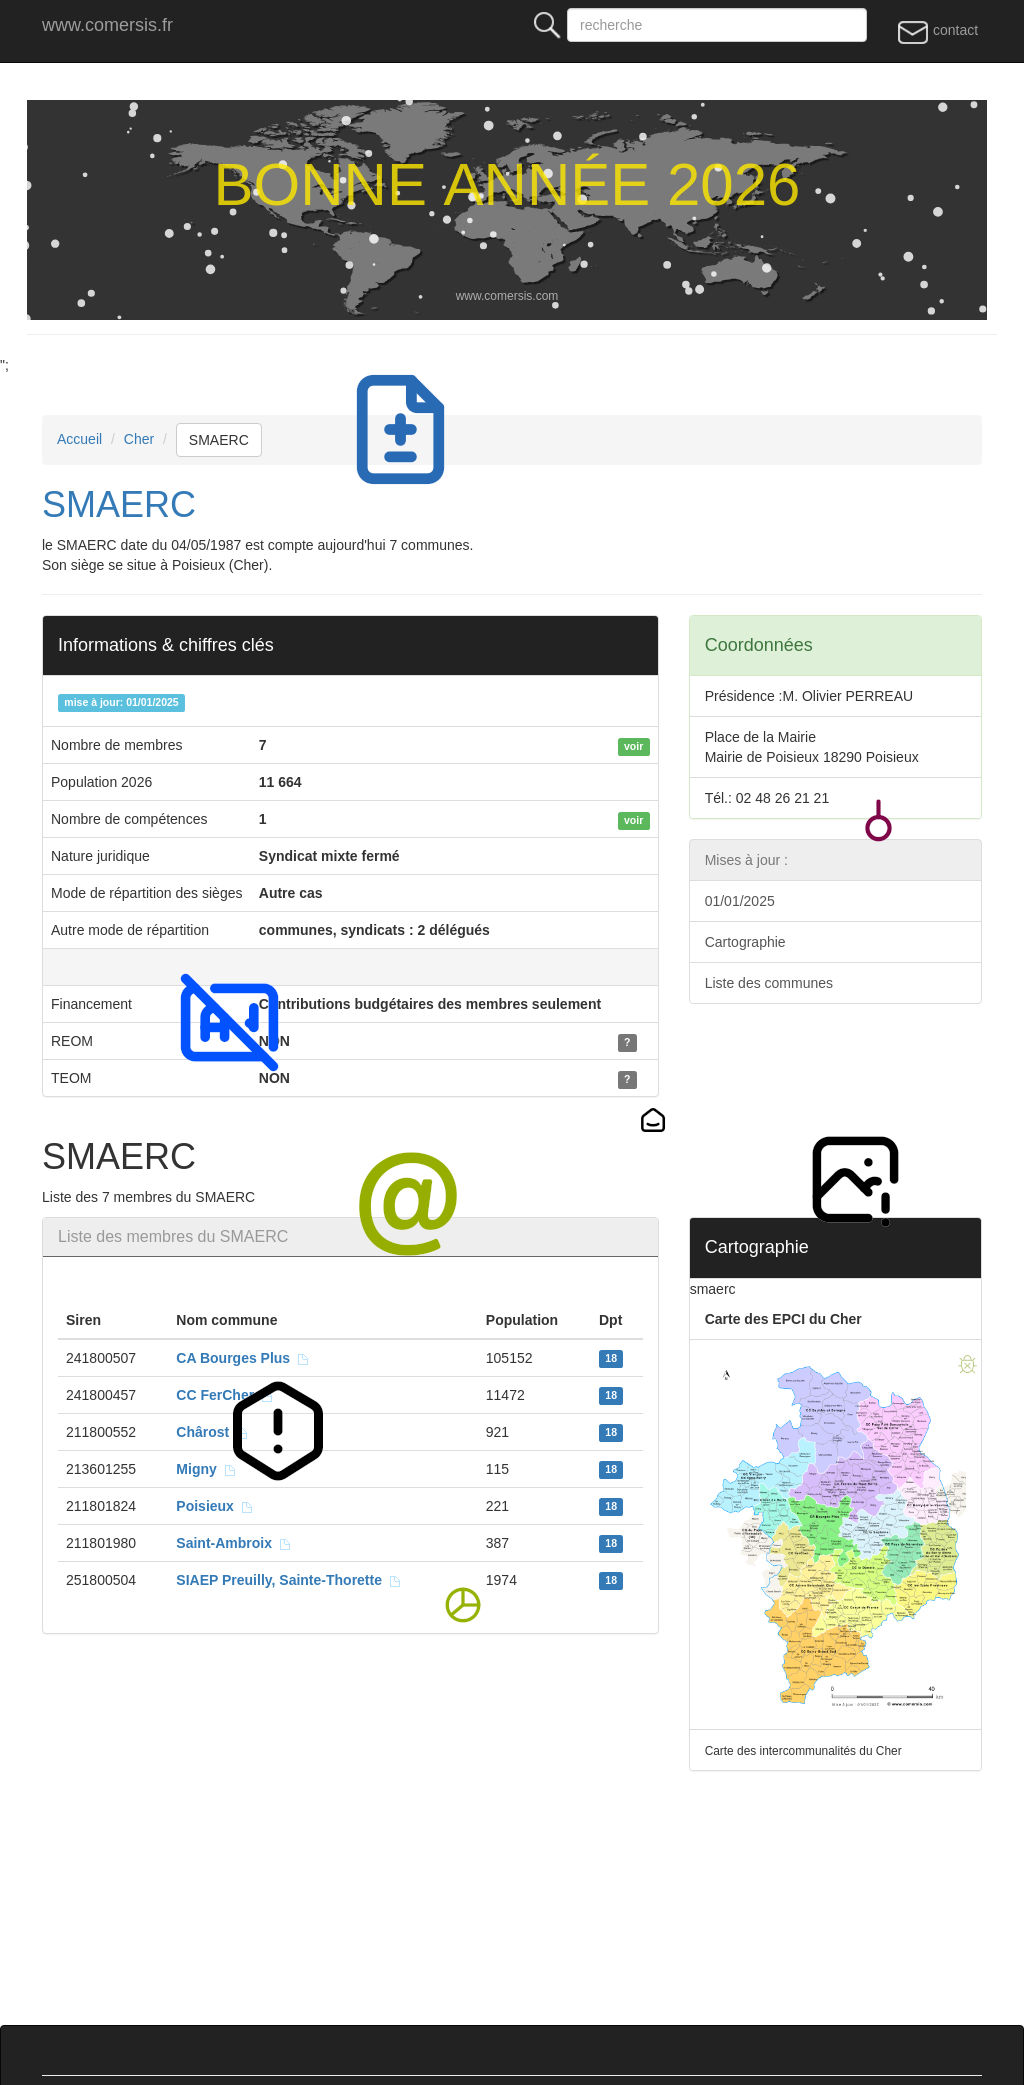 The image size is (1024, 2085). Describe the element at coordinates (967, 1364) in the screenshot. I see `start debugging mode` at that location.